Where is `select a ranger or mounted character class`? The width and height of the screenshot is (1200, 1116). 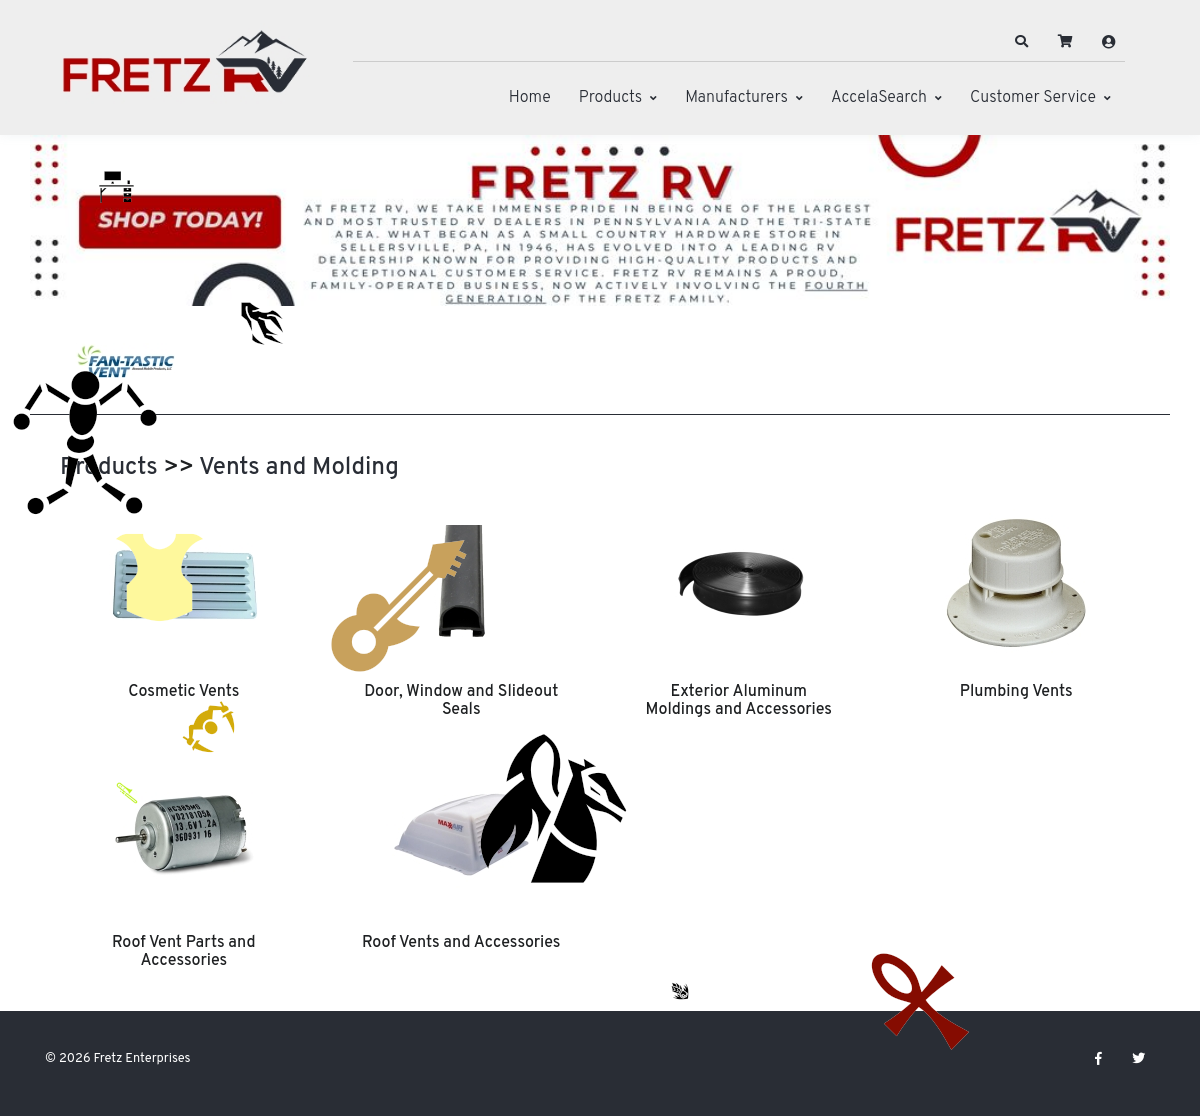 select a ranger or mounted character class is located at coordinates (553, 808).